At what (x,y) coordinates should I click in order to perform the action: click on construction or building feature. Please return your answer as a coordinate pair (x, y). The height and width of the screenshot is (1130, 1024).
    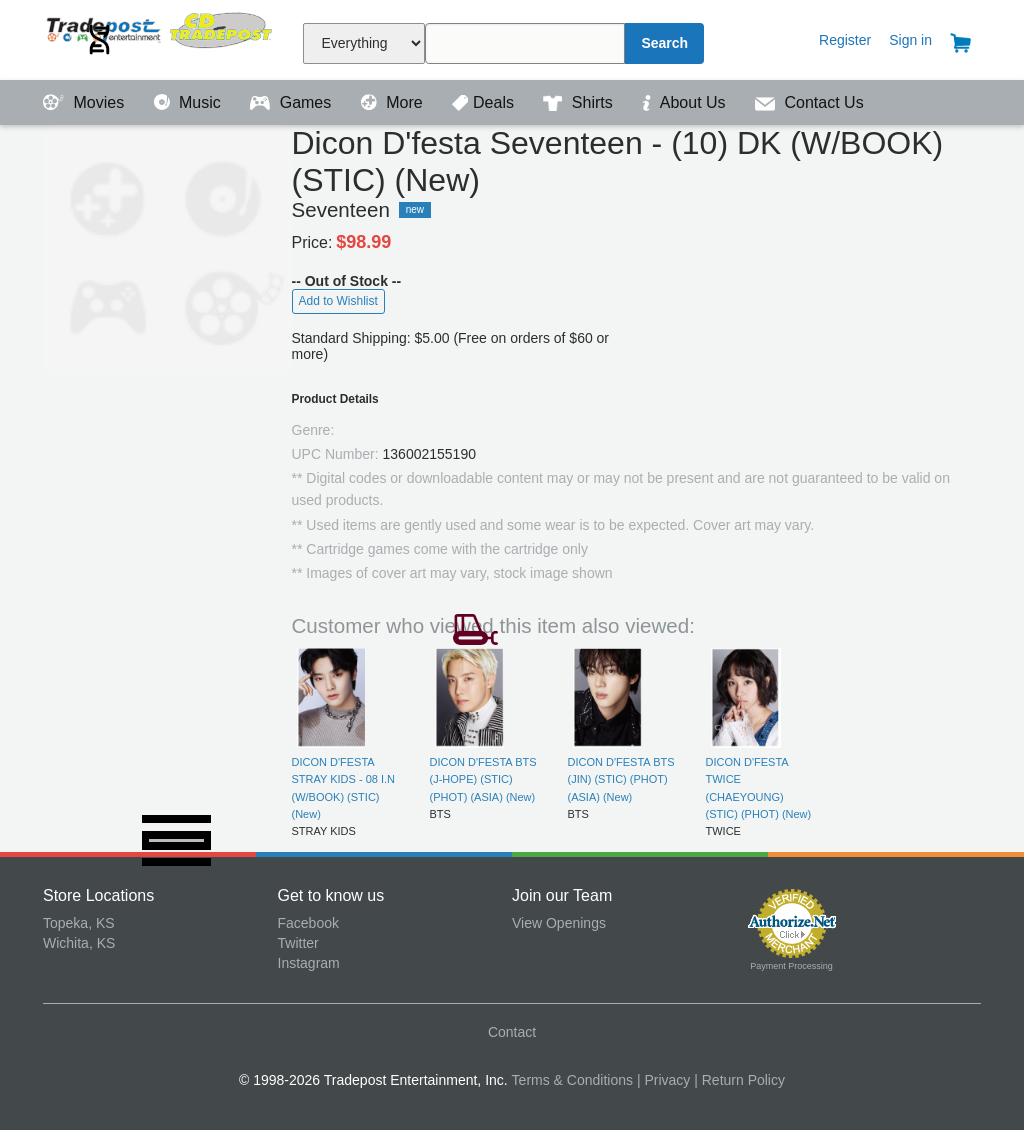
    Looking at the image, I should click on (475, 629).